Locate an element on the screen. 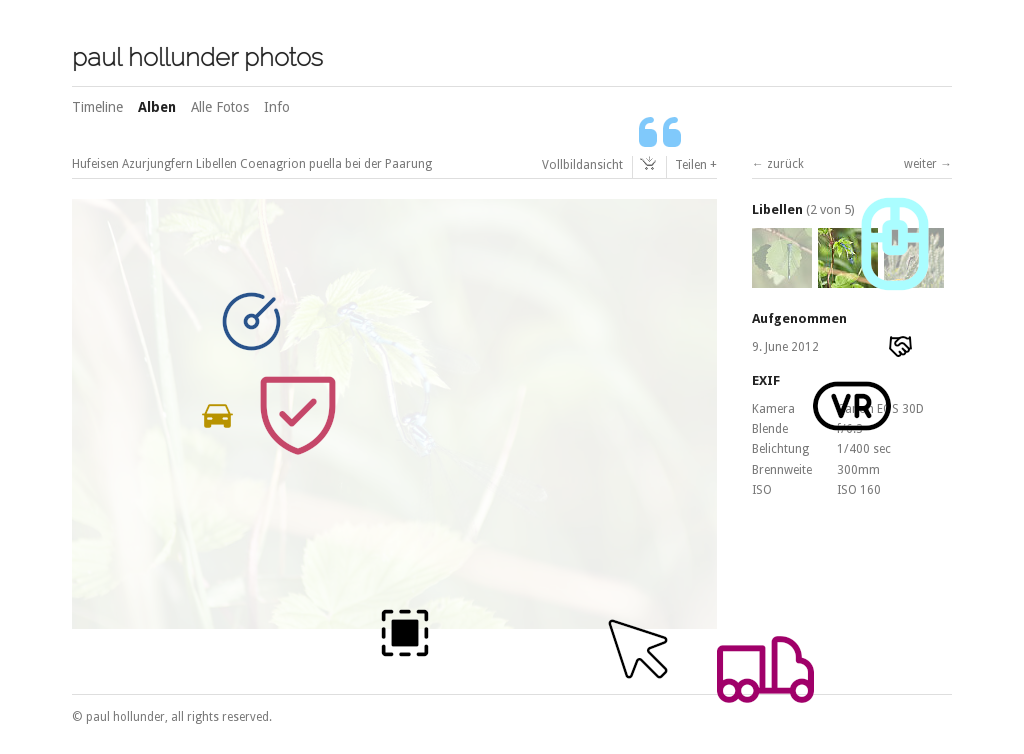  indicates a partnership or collaboration feature is located at coordinates (900, 346).